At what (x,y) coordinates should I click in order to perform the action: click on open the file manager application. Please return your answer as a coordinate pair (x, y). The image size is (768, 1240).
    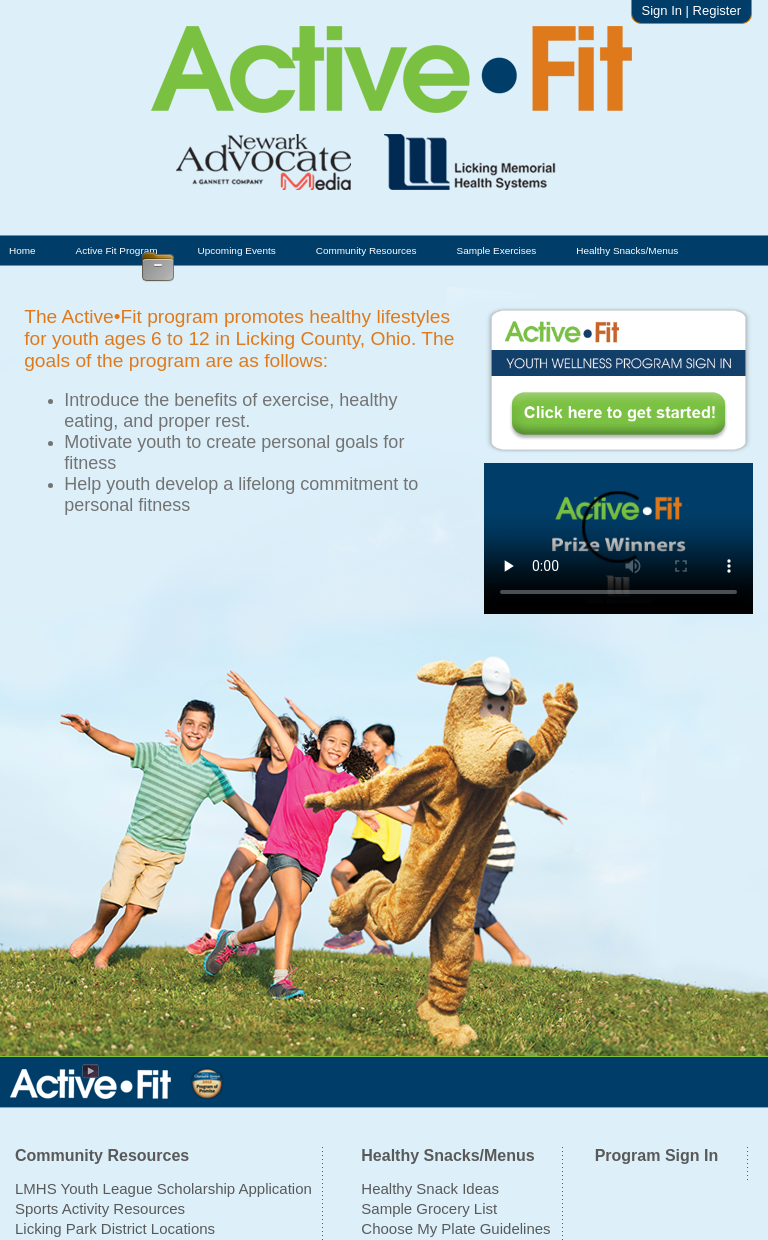
    Looking at the image, I should click on (158, 266).